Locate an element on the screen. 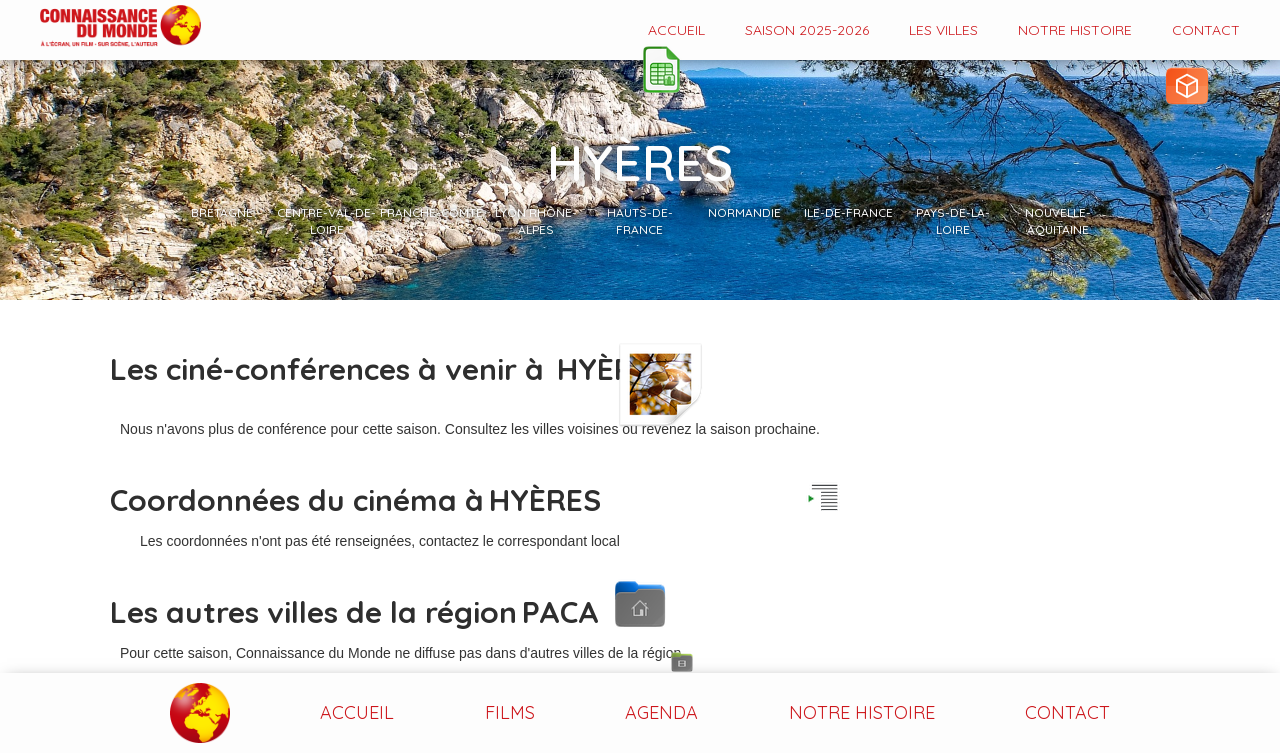  open an opendocument spreadsheet file is located at coordinates (661, 69).